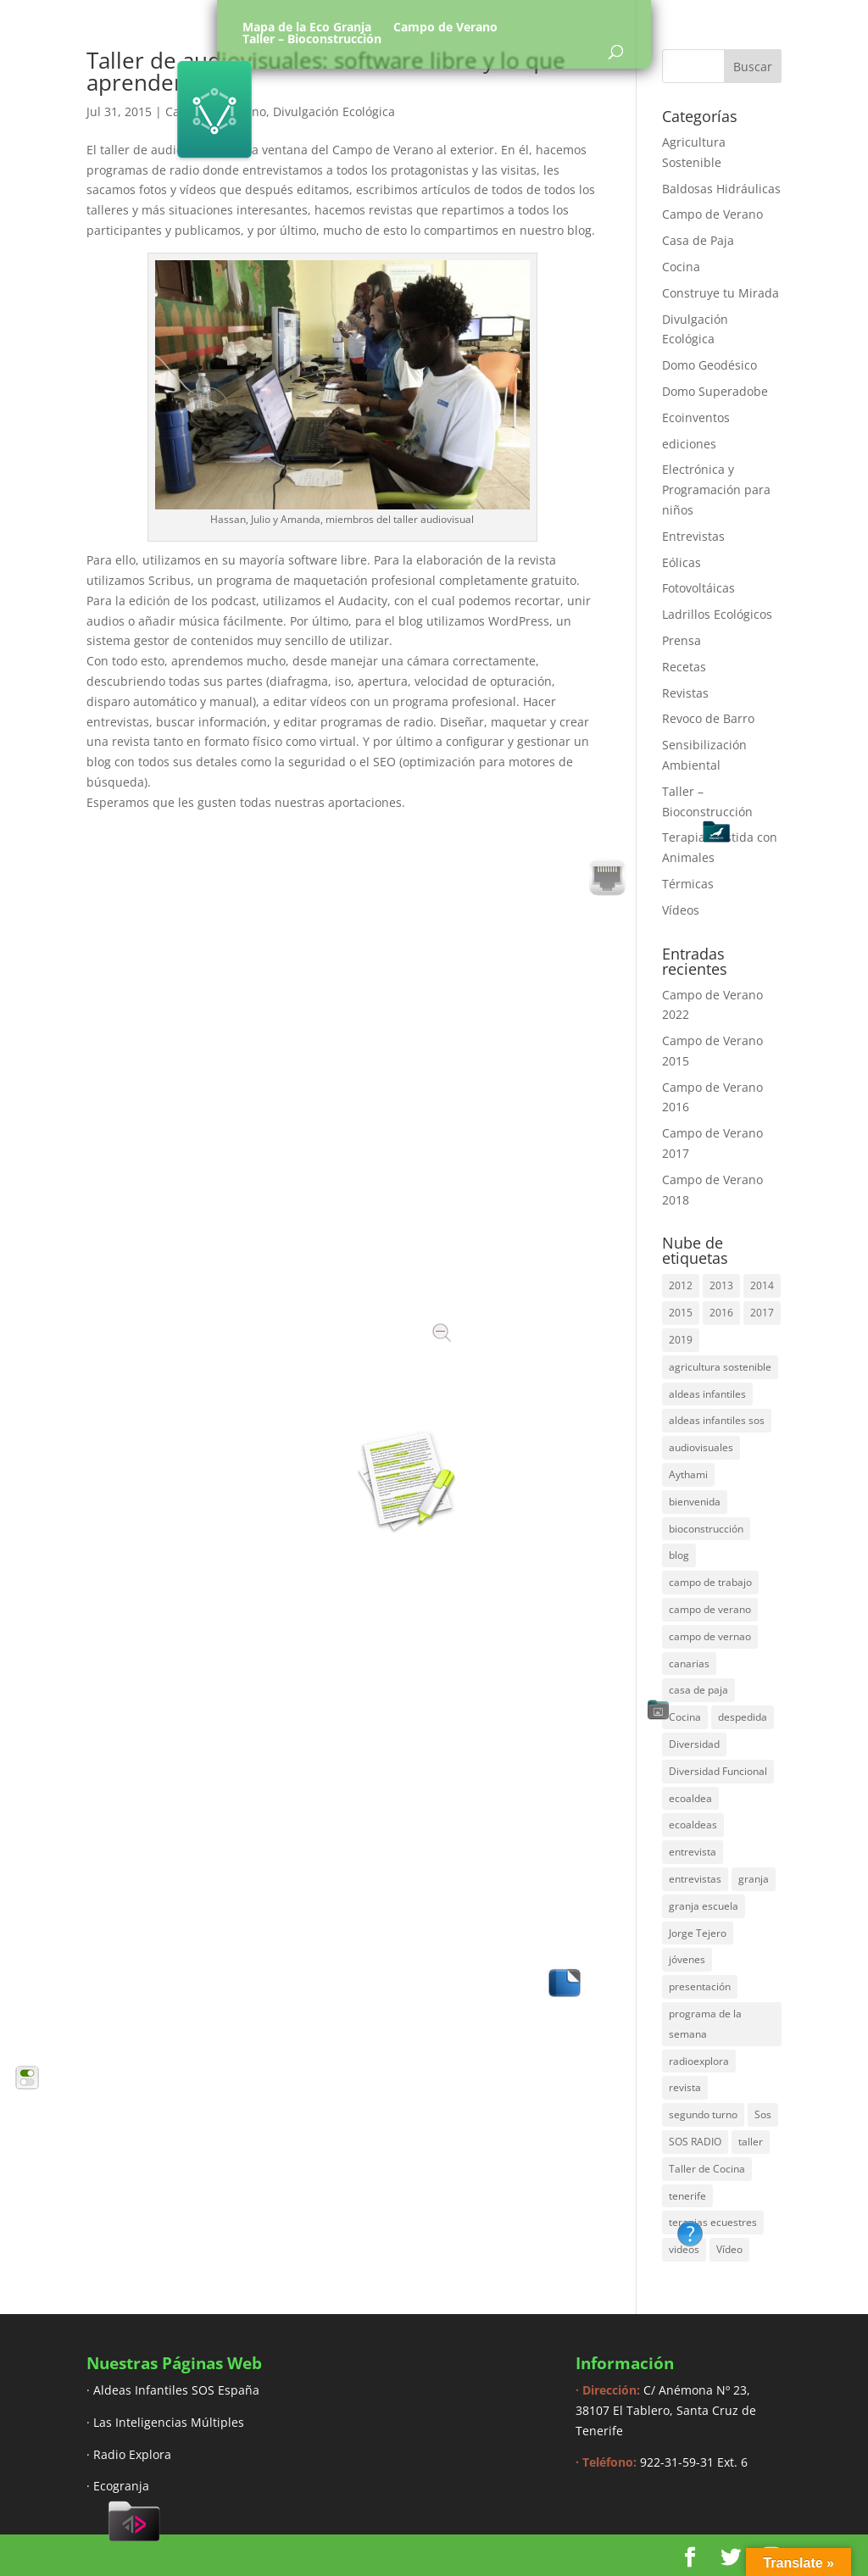 Image resolution: width=868 pixels, height=2576 pixels. What do you see at coordinates (607, 876) in the screenshot?
I see `configure audio video bridging network settings` at bounding box center [607, 876].